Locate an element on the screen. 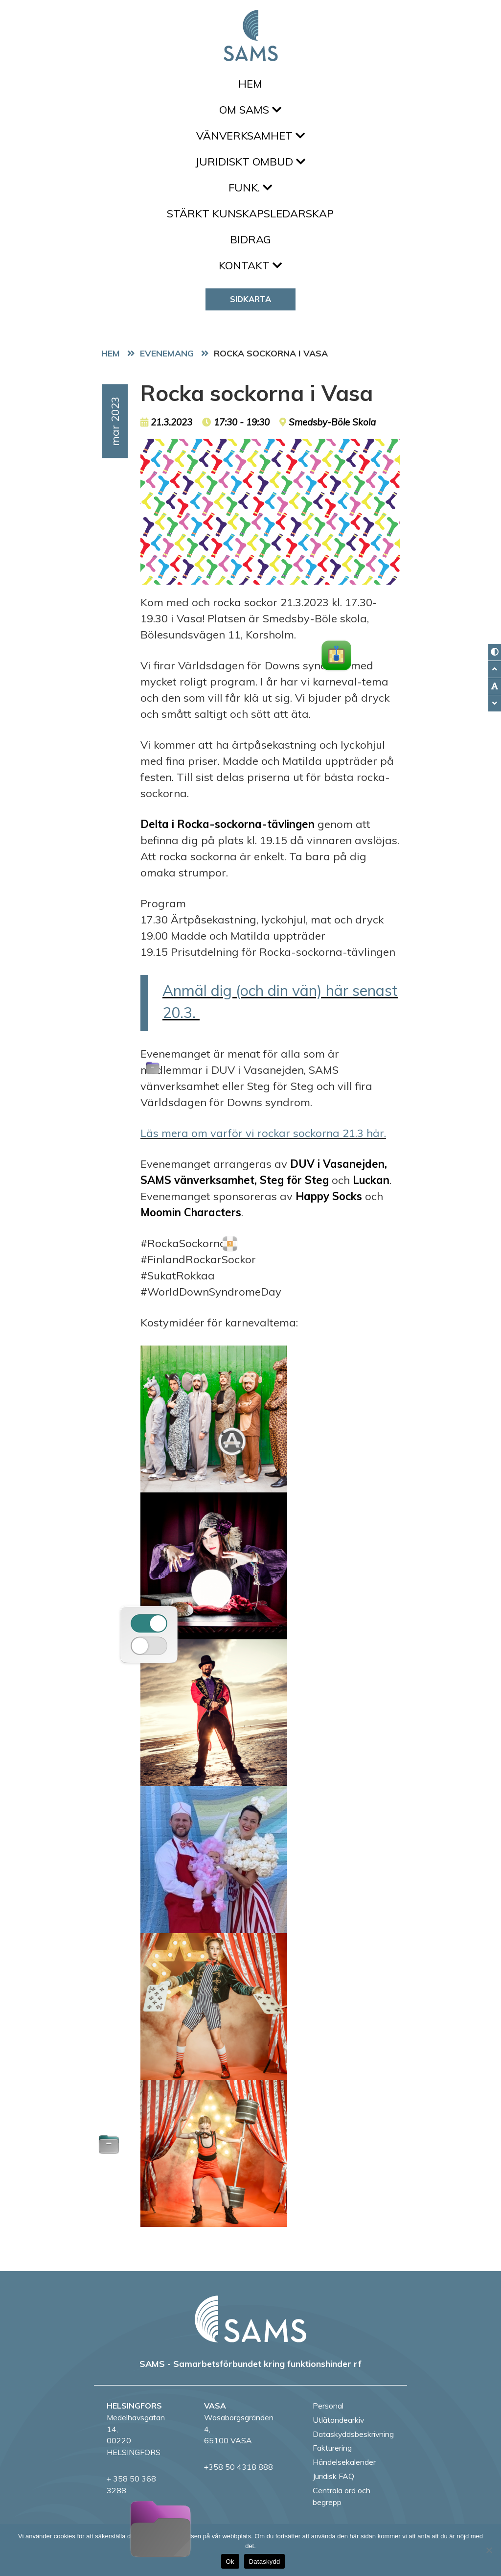 This screenshot has height=2576, width=501. open system tweaks or settings customization is located at coordinates (149, 1634).